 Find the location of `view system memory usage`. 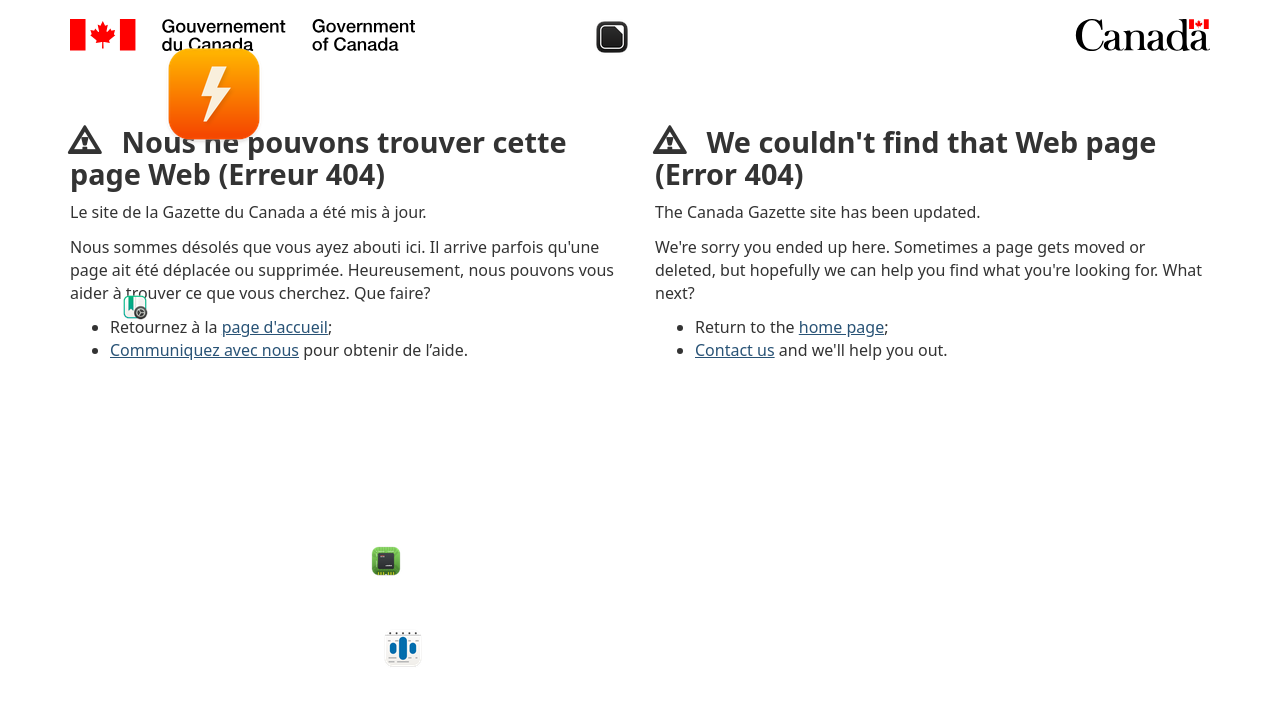

view system memory usage is located at coordinates (386, 561).